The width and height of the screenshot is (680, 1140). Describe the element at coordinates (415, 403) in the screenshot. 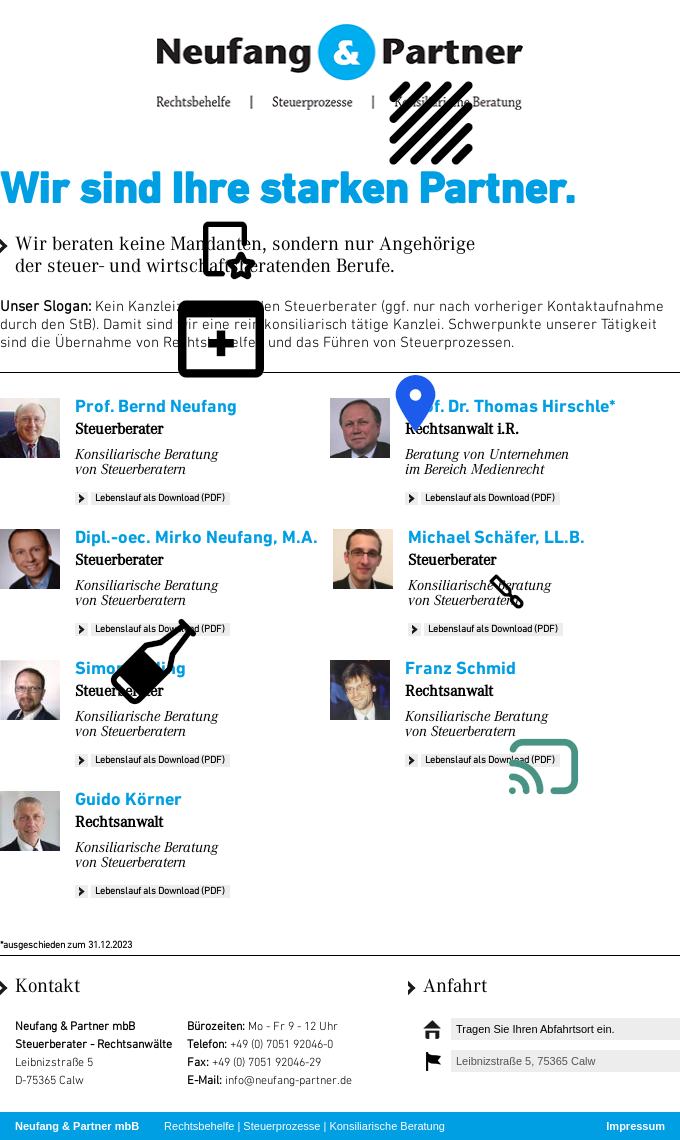

I see `view current location on map` at that location.